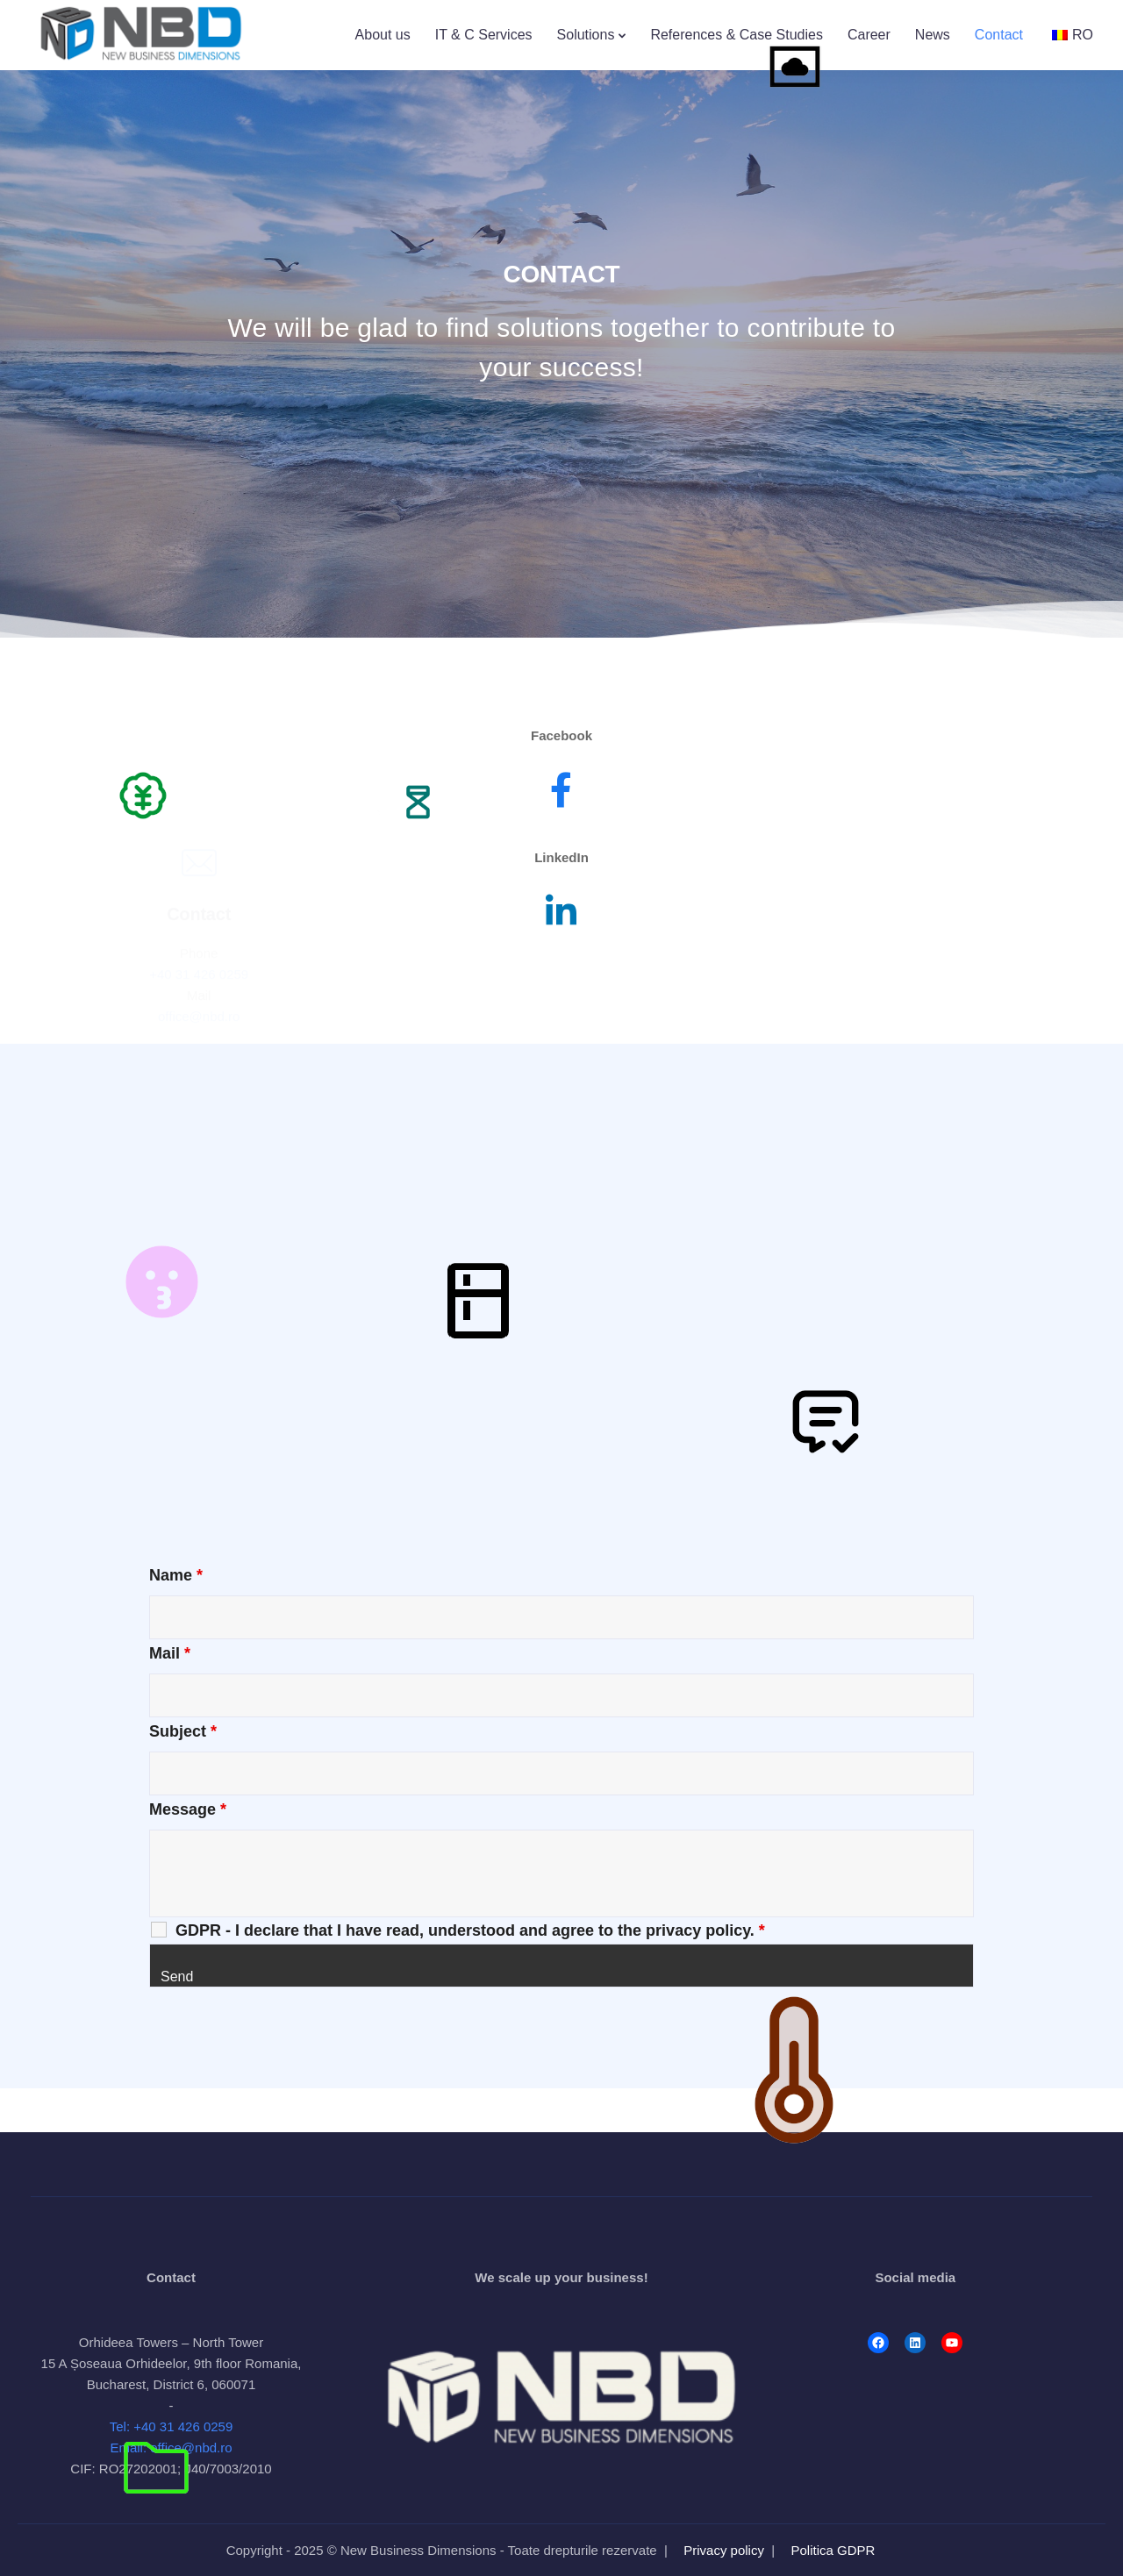 The width and height of the screenshot is (1123, 2576). Describe the element at coordinates (794, 2070) in the screenshot. I see `view current temperature` at that location.